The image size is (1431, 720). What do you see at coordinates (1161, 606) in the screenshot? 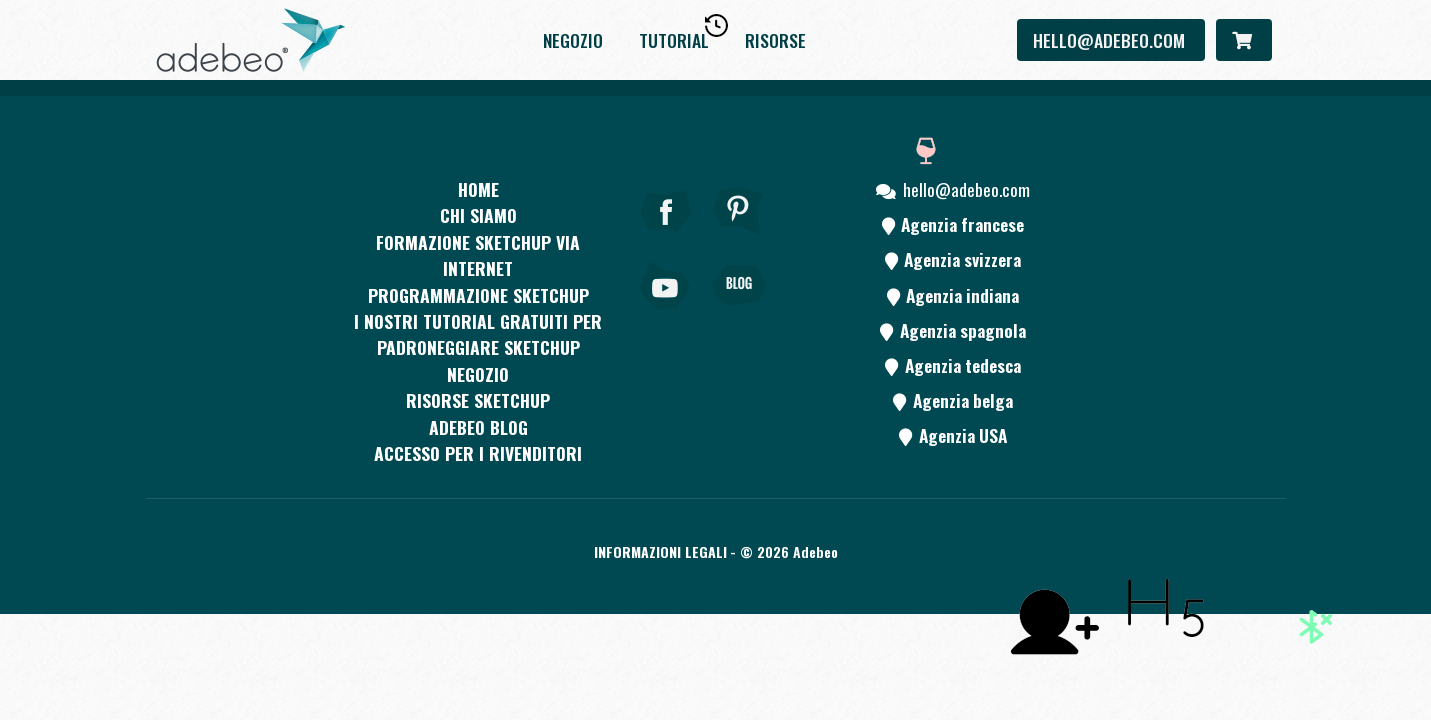
I see `format text as heading level 5` at bounding box center [1161, 606].